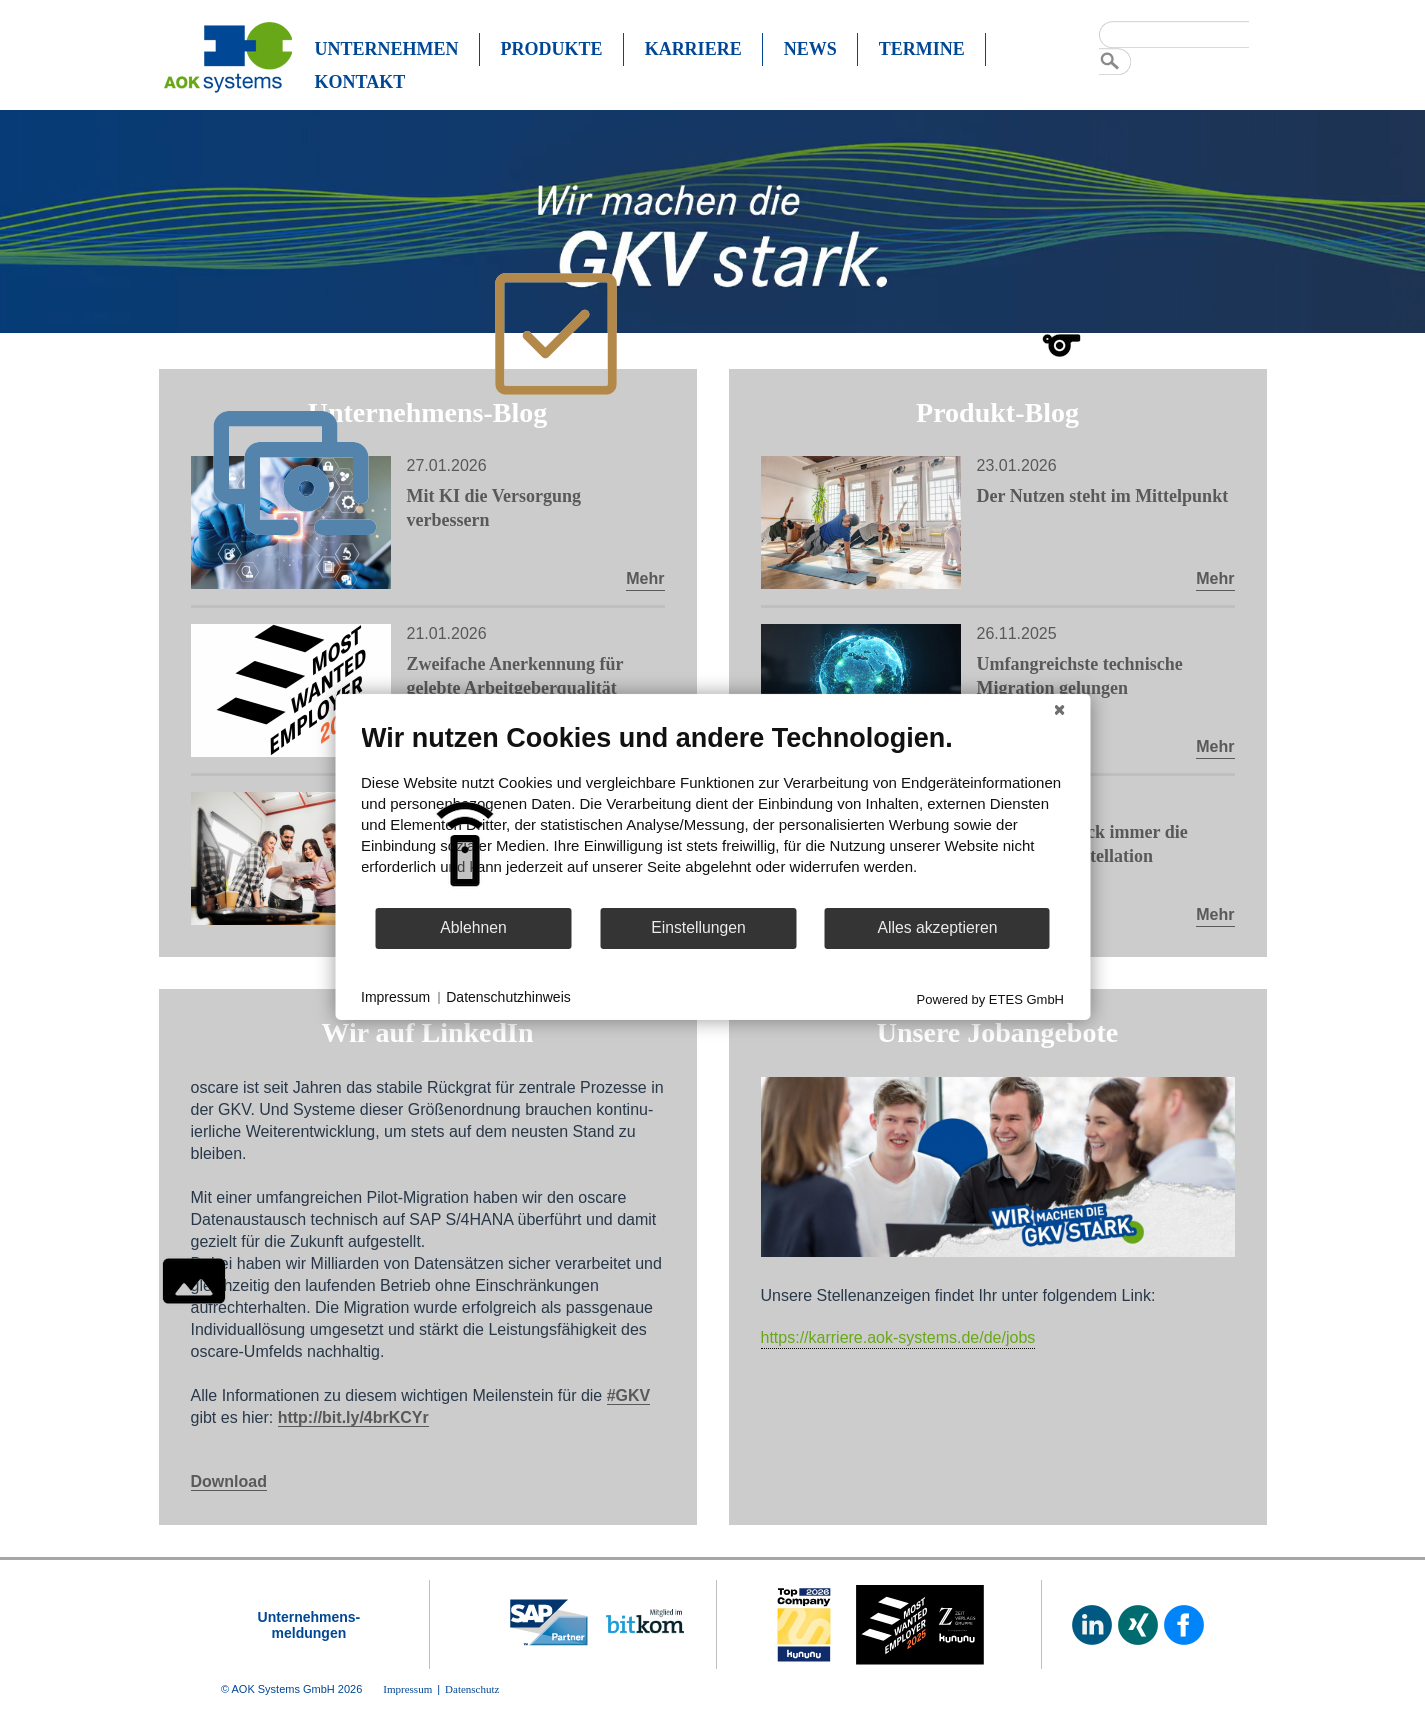  Describe the element at coordinates (556, 334) in the screenshot. I see `select or confirm an option` at that location.